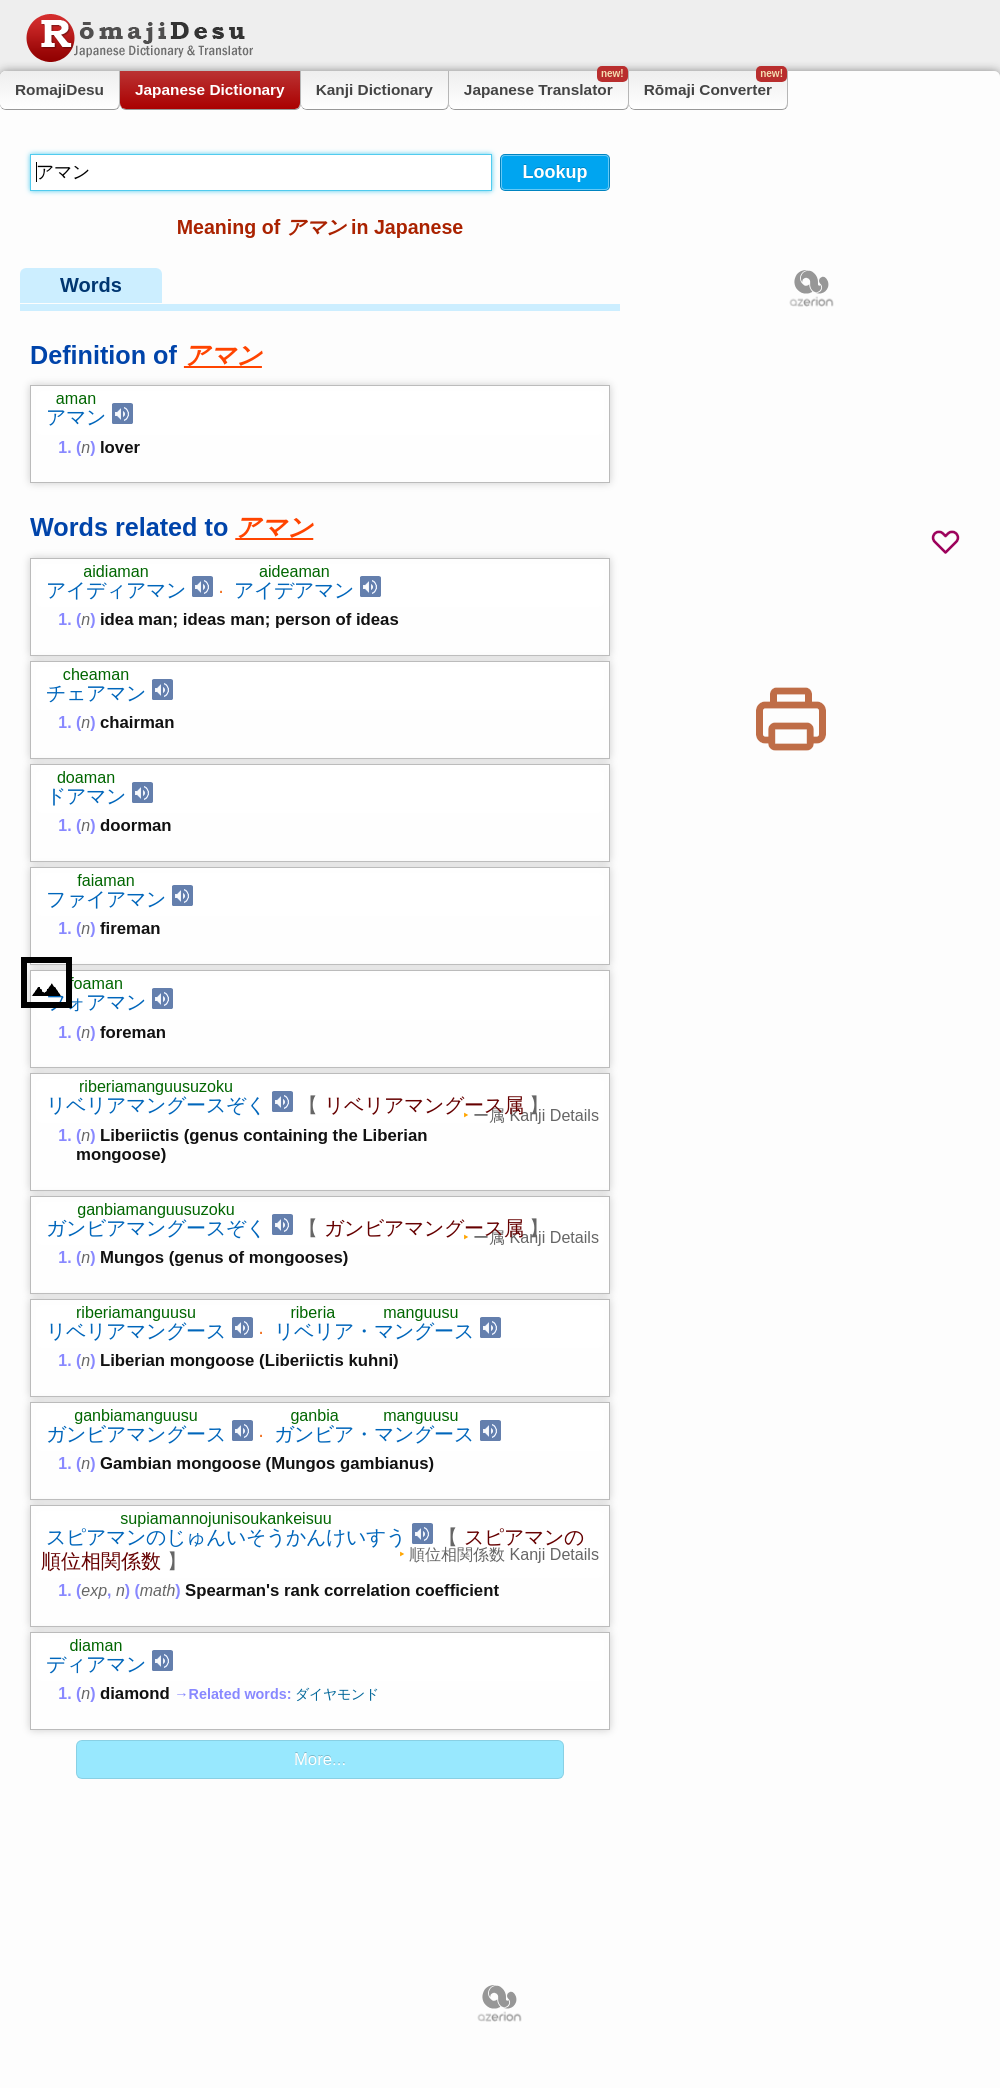  Describe the element at coordinates (46, 982) in the screenshot. I see `view original image without cropping` at that location.